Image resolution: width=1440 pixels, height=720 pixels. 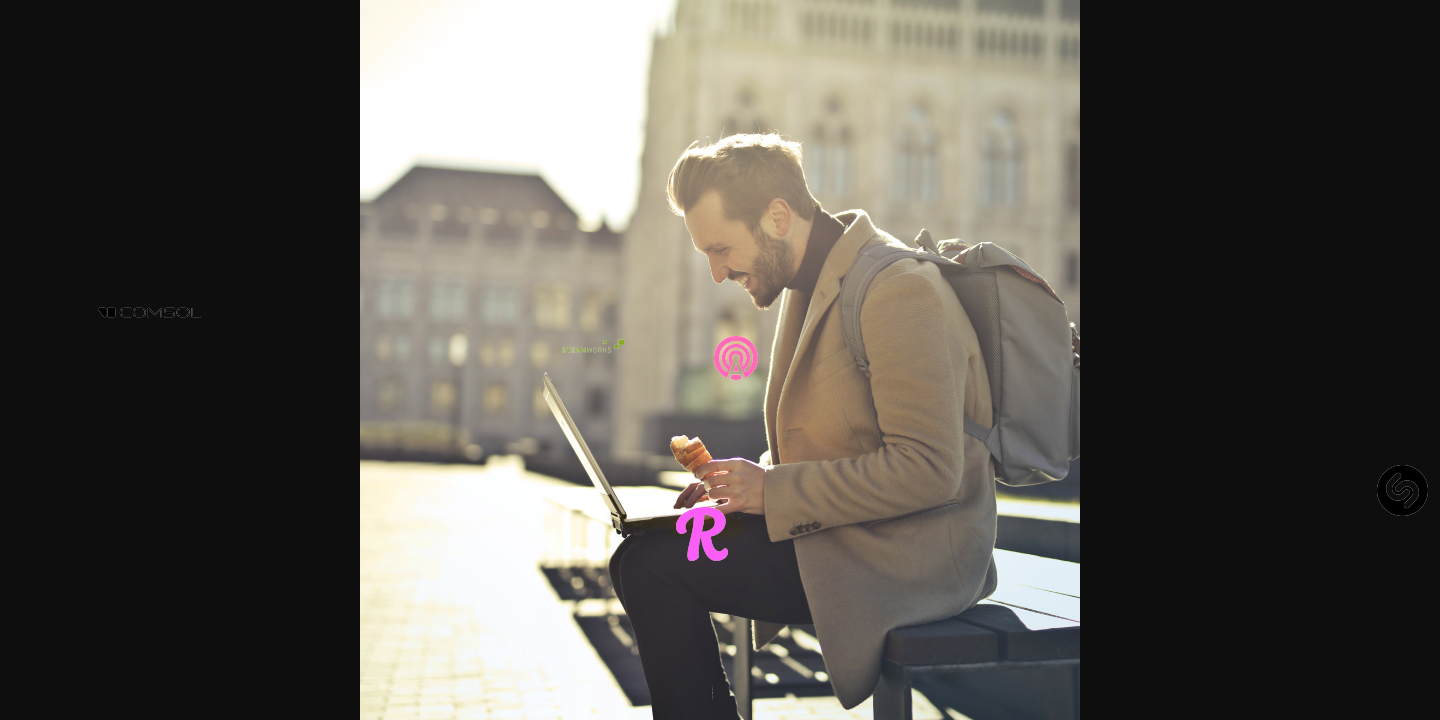 I want to click on open the AntennaPod podcast app, so click(x=736, y=358).